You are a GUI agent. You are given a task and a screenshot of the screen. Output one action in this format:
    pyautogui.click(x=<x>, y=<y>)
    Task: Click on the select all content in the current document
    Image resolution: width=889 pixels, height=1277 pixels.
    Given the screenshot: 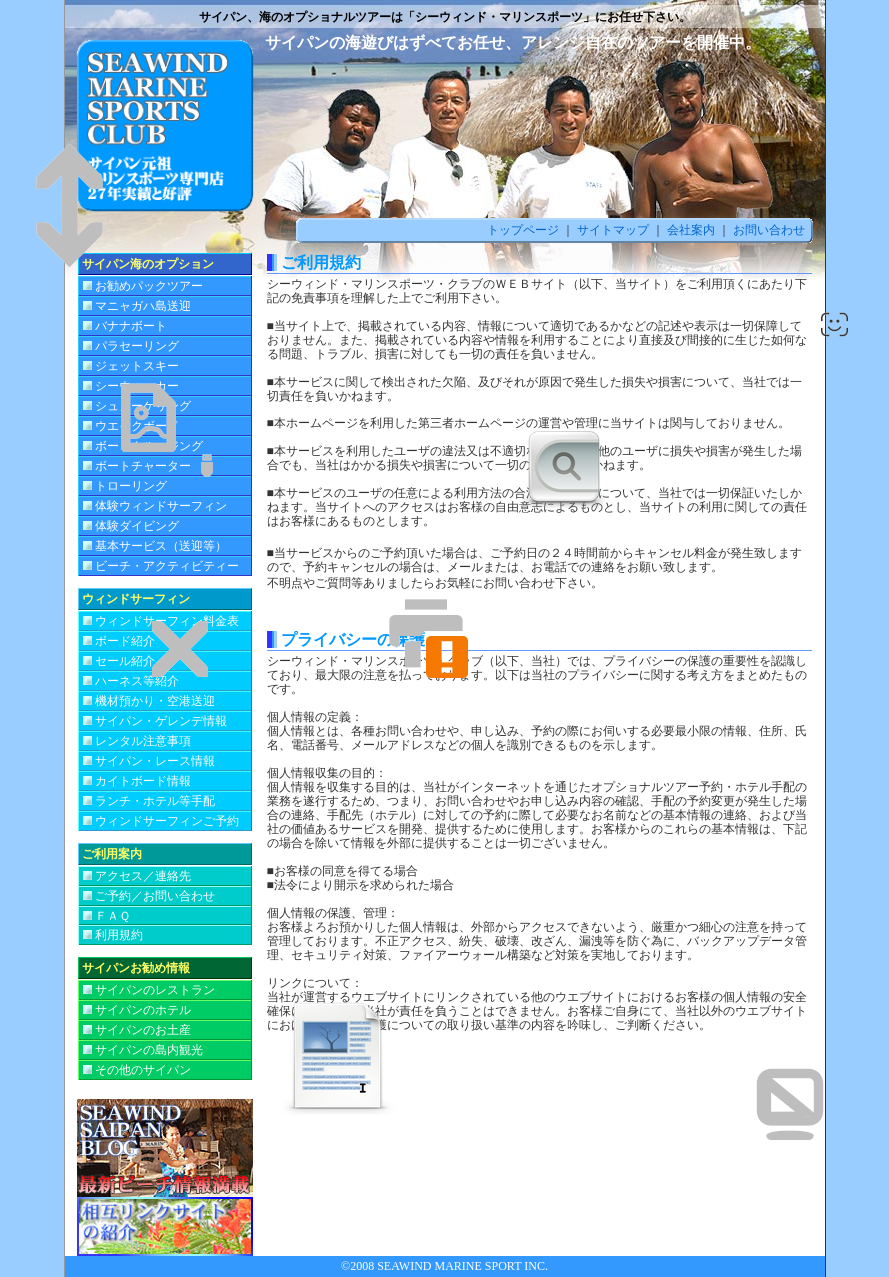 What is the action you would take?
    pyautogui.click(x=339, y=1055)
    